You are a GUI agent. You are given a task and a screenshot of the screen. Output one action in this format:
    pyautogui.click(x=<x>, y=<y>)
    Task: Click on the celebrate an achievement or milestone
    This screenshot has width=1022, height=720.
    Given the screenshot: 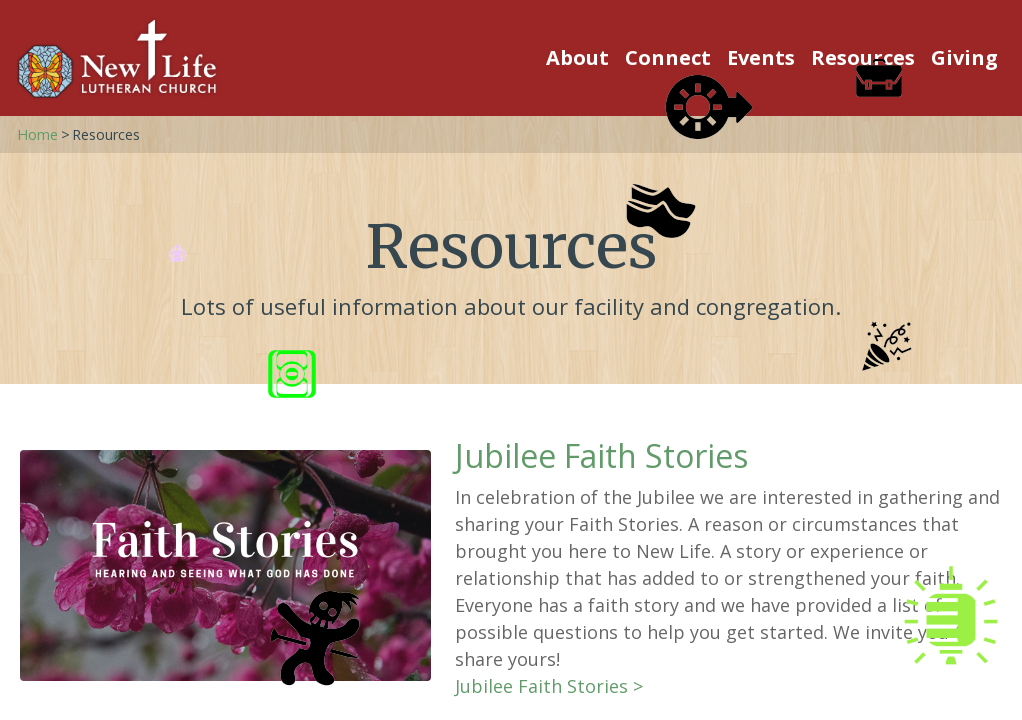 What is the action you would take?
    pyautogui.click(x=886, y=346)
    